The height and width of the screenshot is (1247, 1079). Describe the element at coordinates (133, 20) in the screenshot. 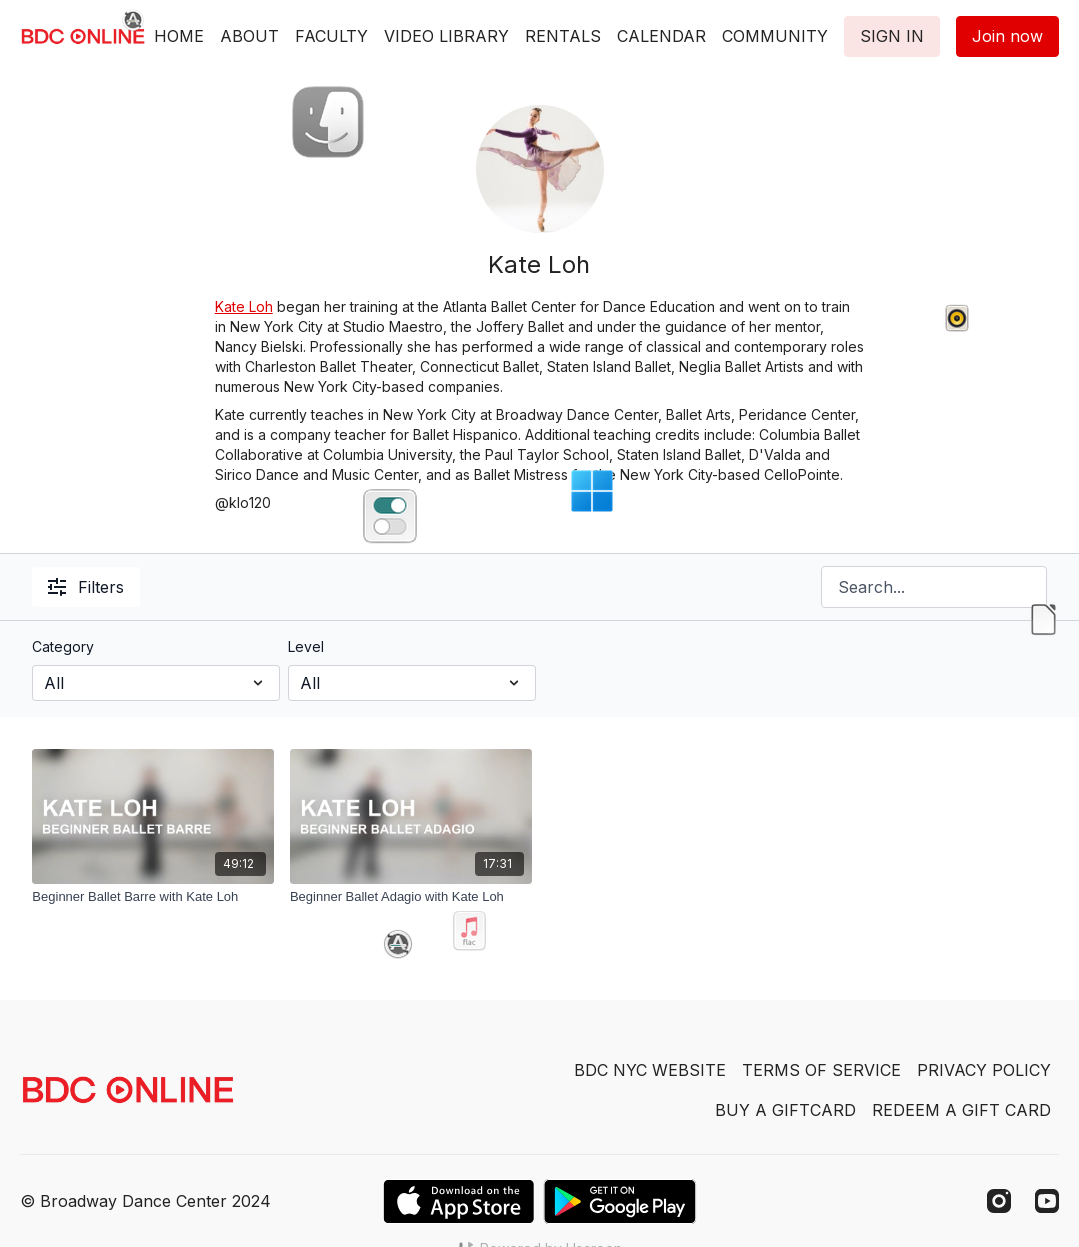

I see `check for available software updates` at that location.